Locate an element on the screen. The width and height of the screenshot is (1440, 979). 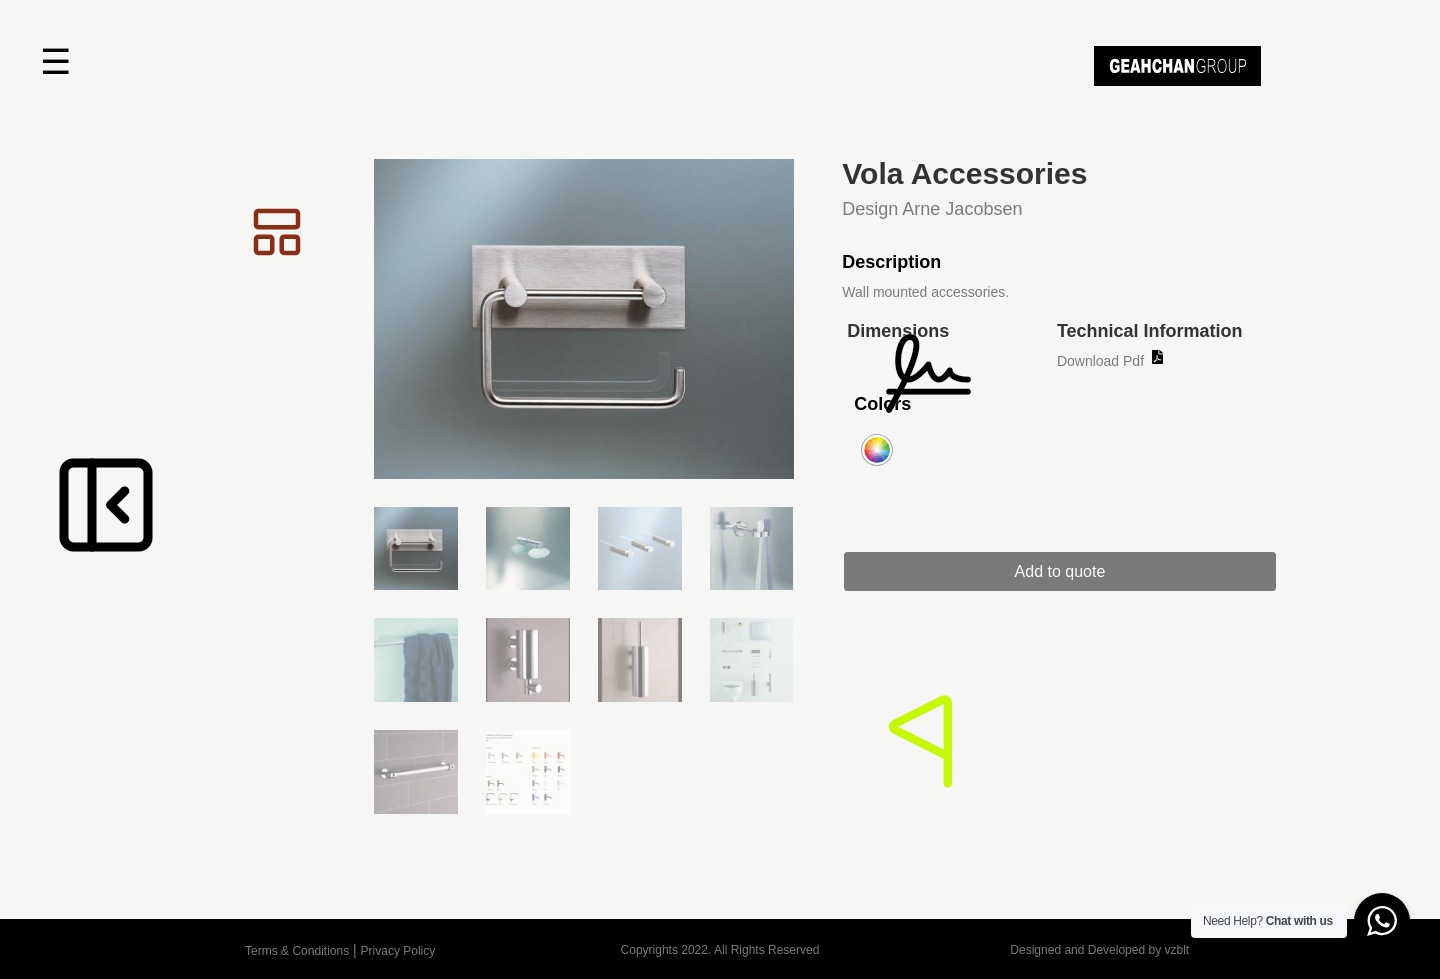
sign a document or form is located at coordinates (928, 373).